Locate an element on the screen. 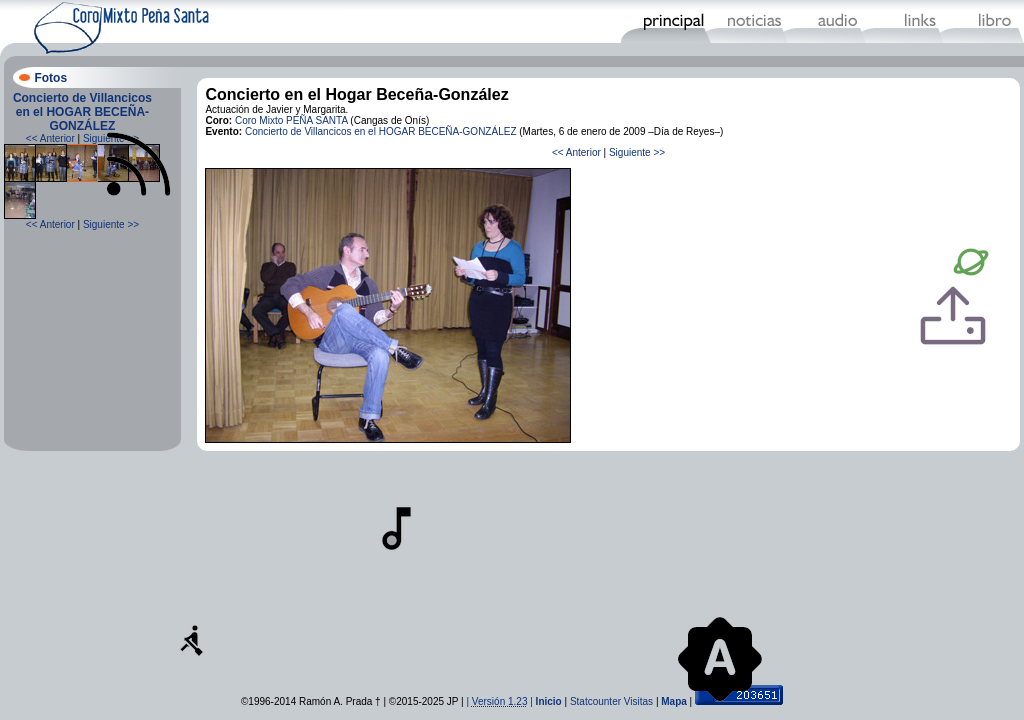  access music or audio player is located at coordinates (396, 528).